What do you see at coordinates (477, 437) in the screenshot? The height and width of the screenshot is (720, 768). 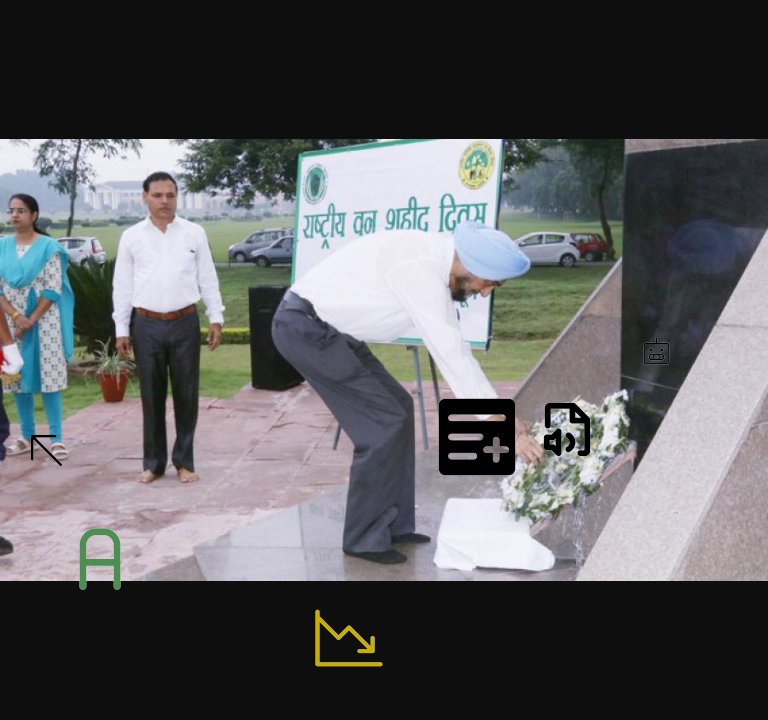 I see `add a new item to the list` at bounding box center [477, 437].